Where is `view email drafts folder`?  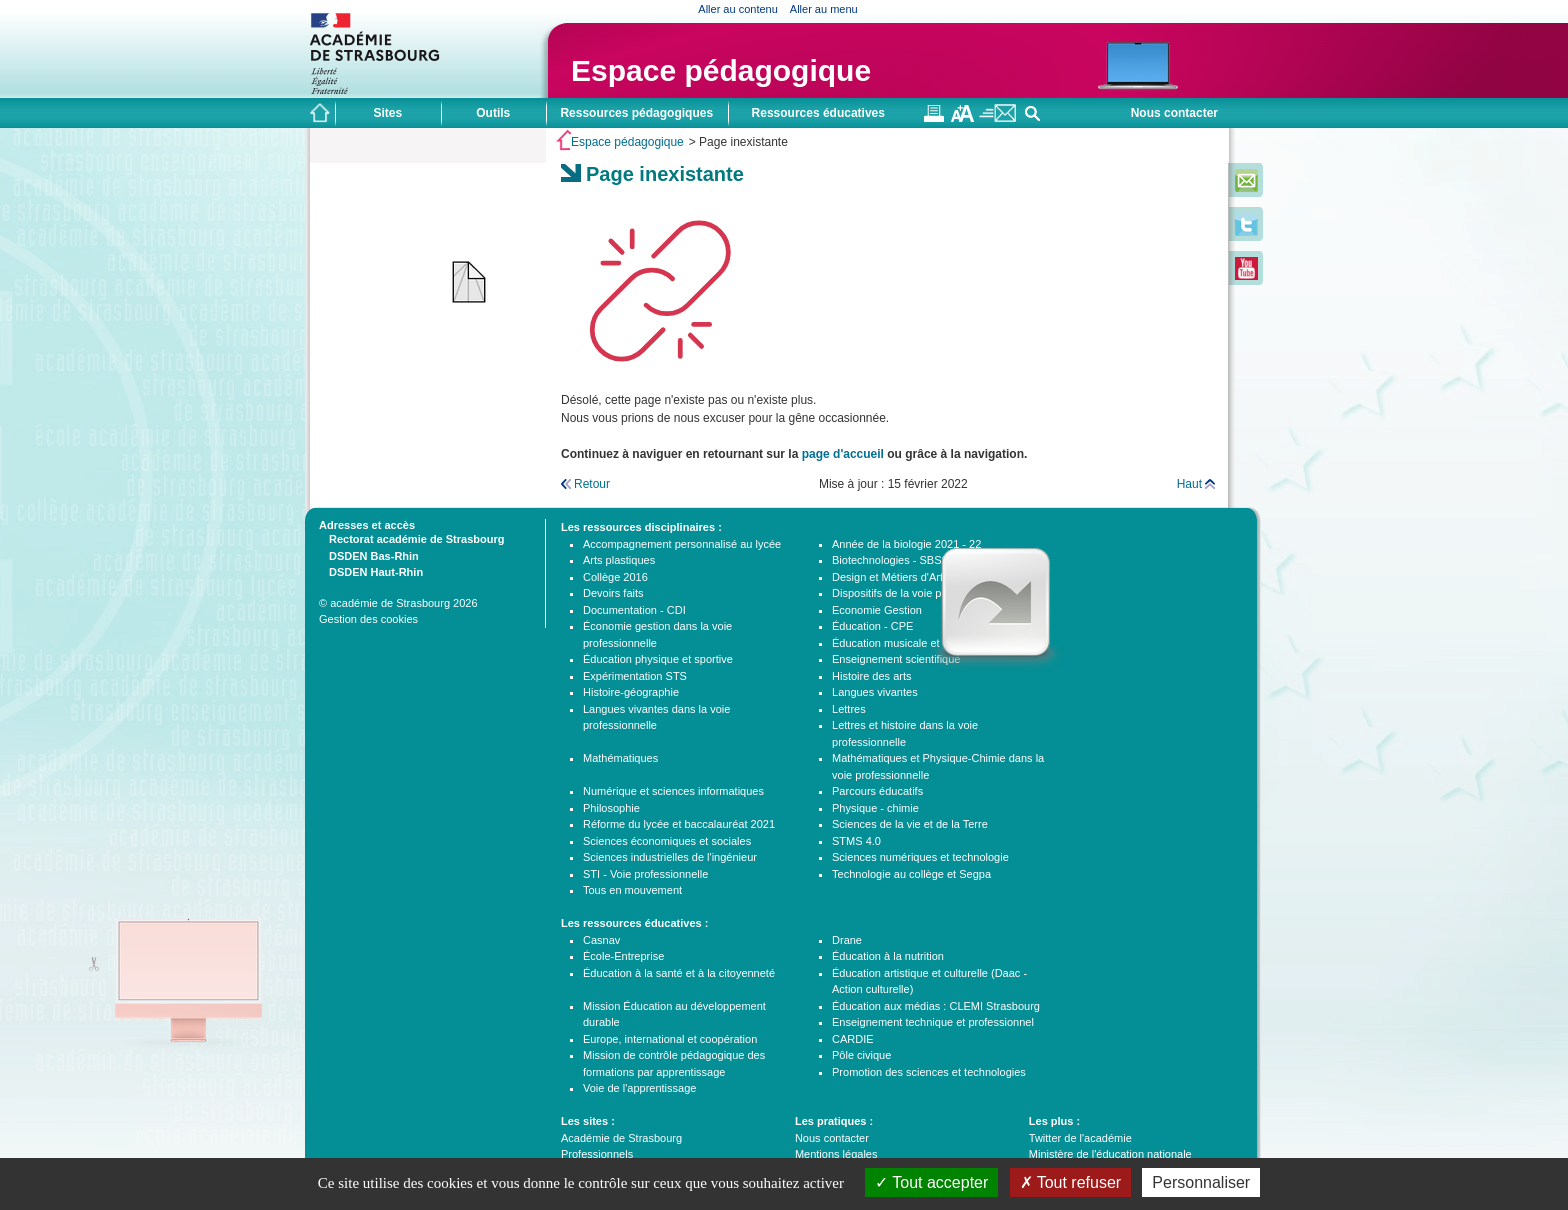
view email drafts folder is located at coordinates (469, 282).